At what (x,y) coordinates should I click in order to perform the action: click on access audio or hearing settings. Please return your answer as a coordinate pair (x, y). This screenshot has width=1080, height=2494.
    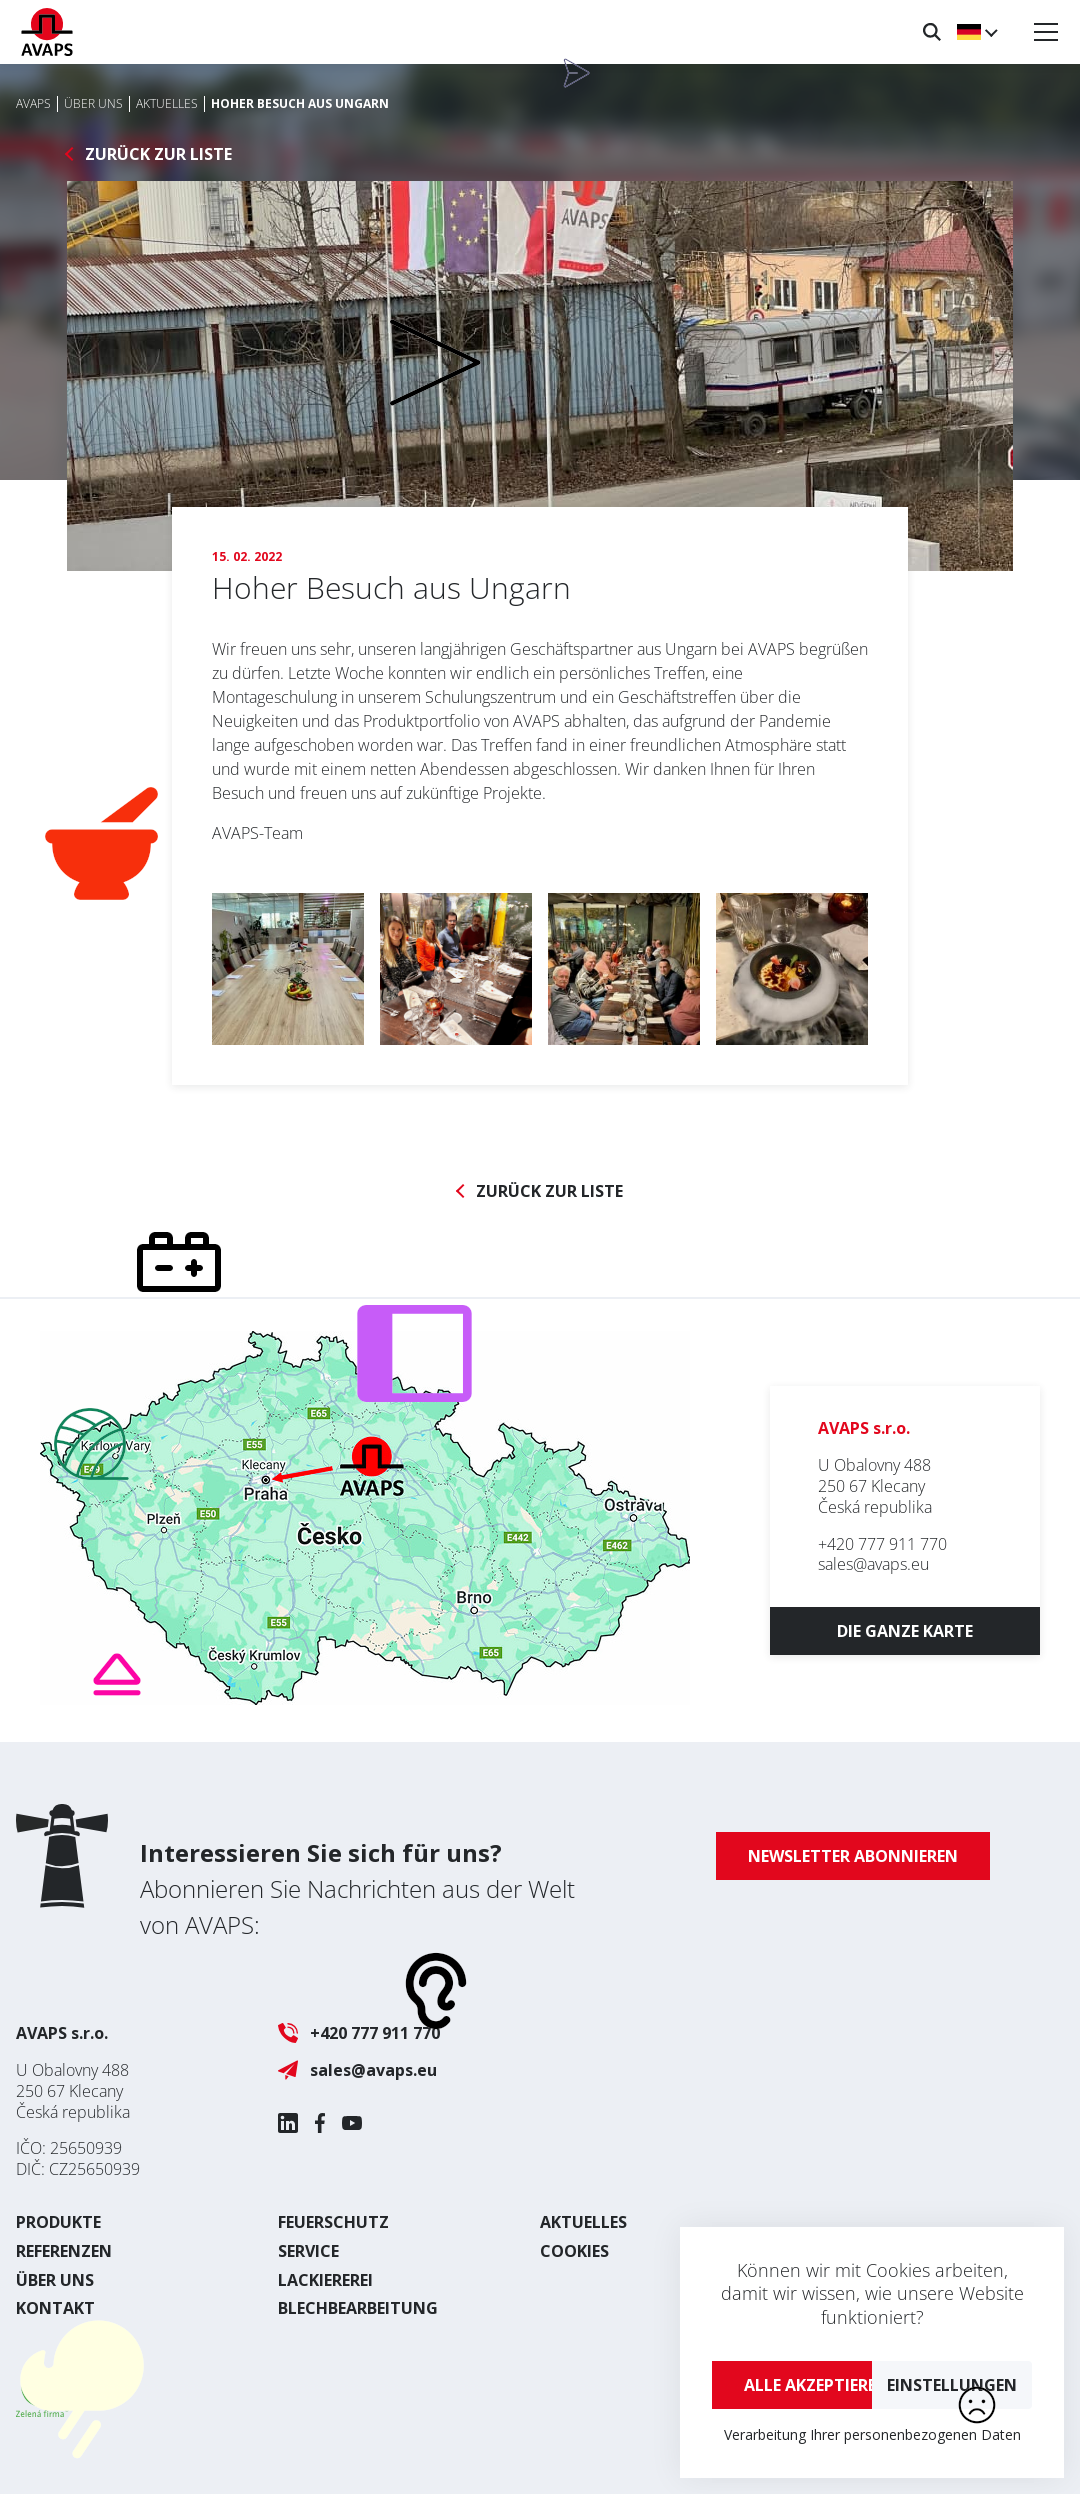
    Looking at the image, I should click on (436, 1991).